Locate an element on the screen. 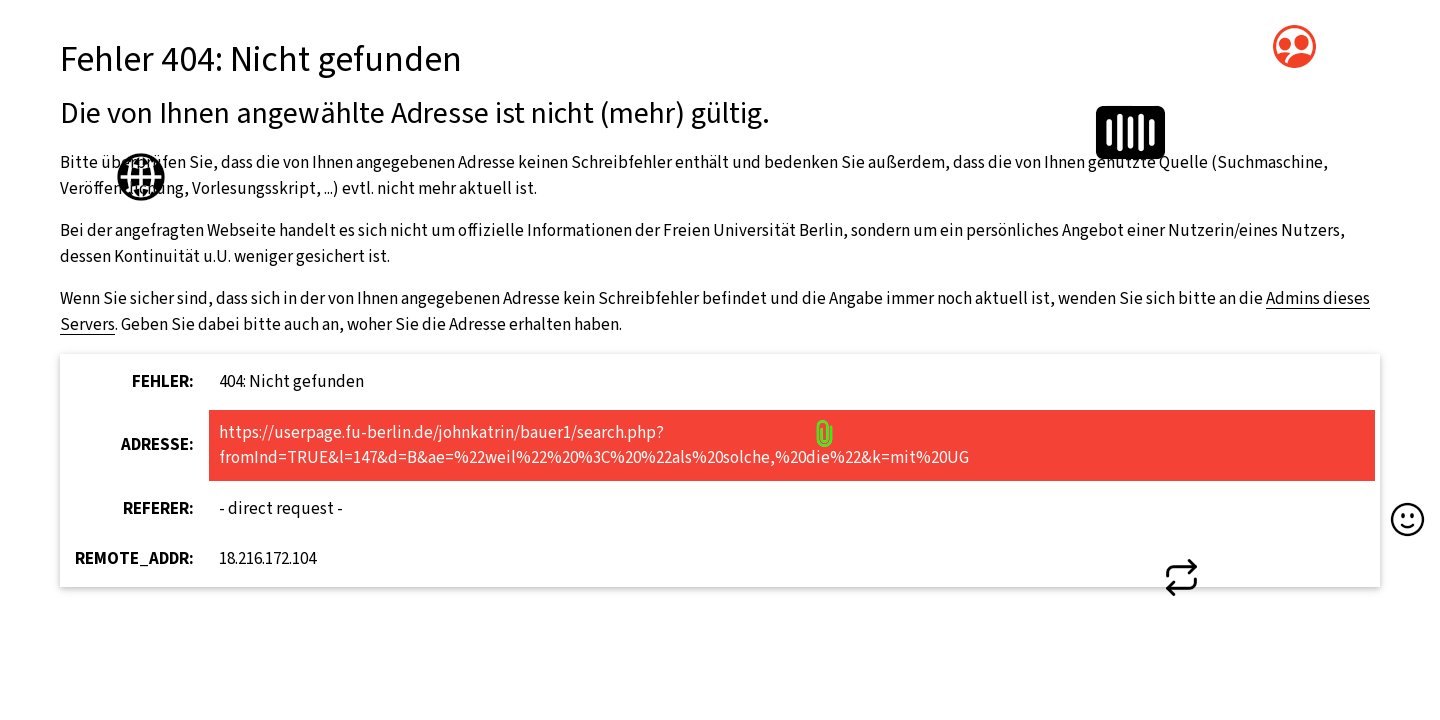  view group or team members is located at coordinates (1294, 46).